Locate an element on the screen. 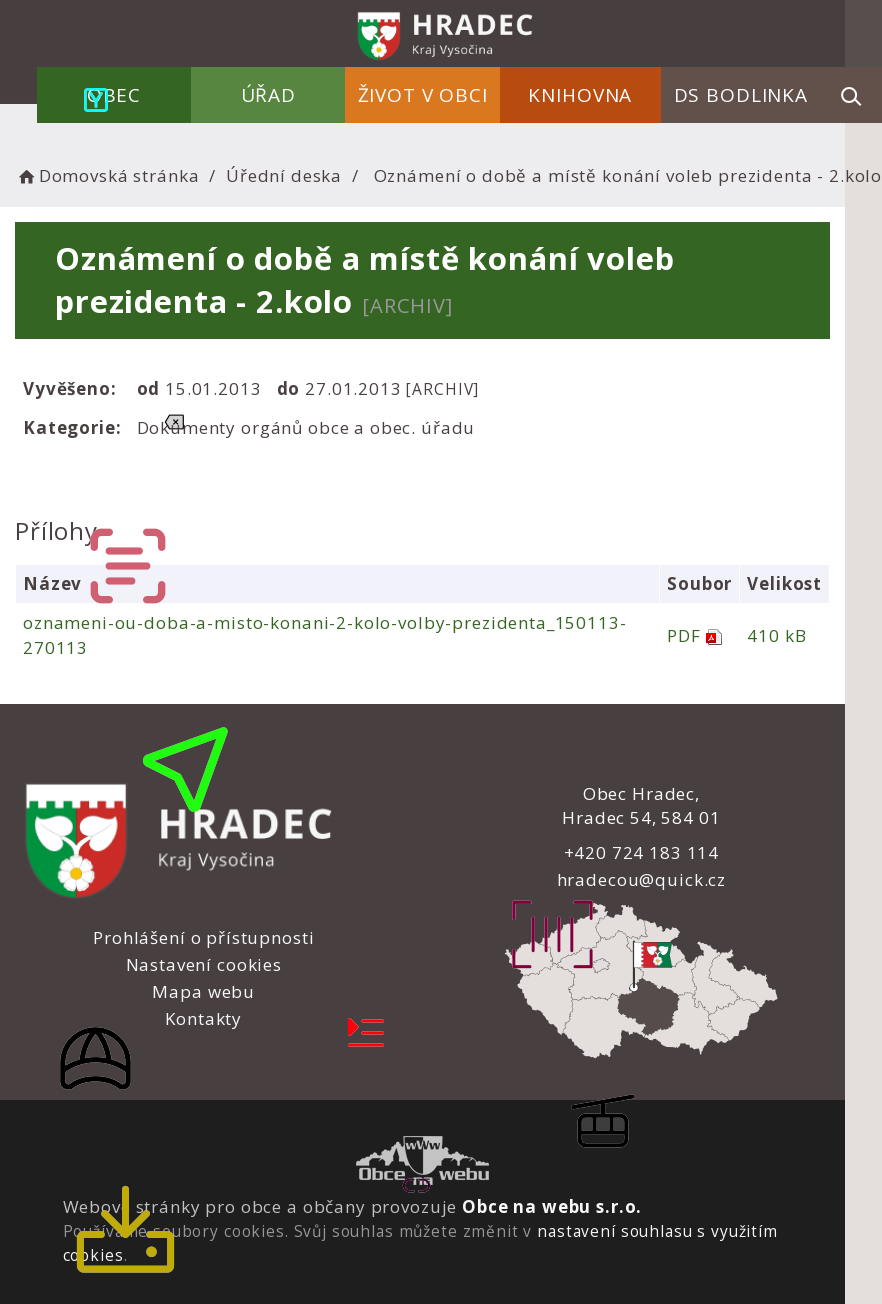 The image size is (882, 1304). visit Y Combinator website is located at coordinates (96, 100).